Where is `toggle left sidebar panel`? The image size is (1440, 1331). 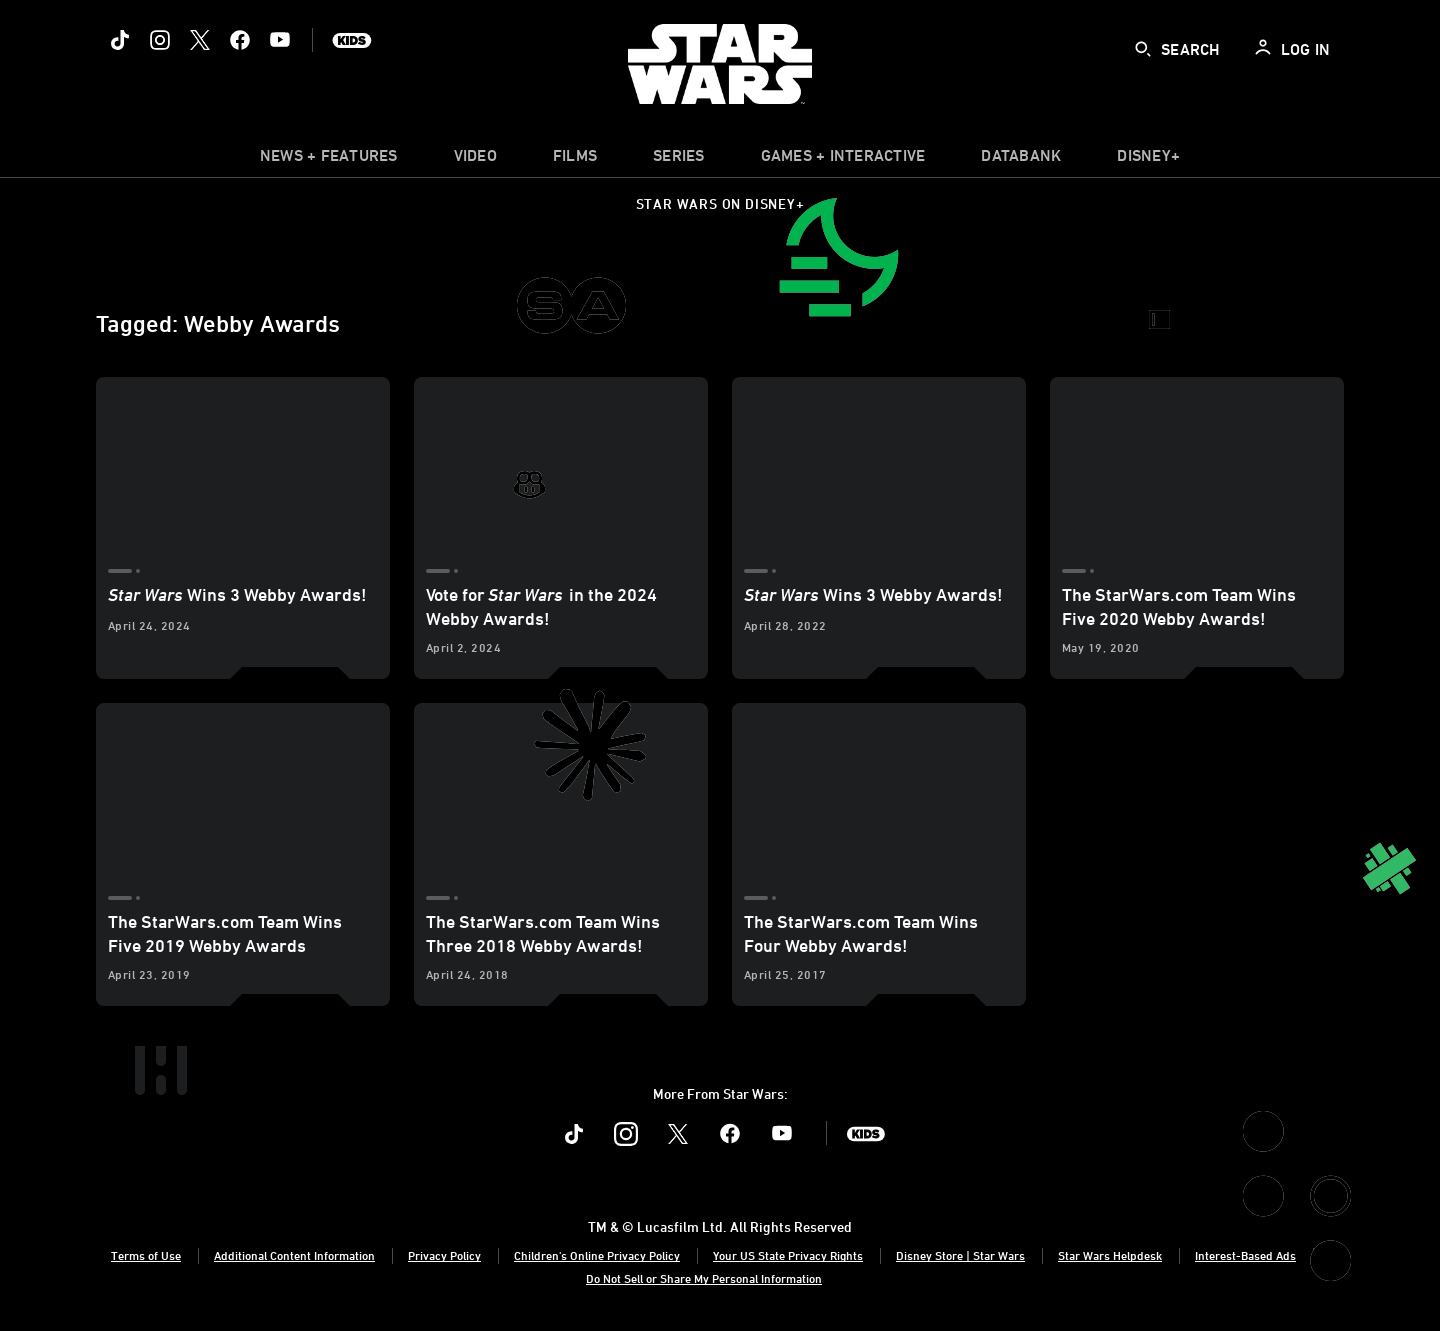
toggle left sidebar panel is located at coordinates (1159, 319).